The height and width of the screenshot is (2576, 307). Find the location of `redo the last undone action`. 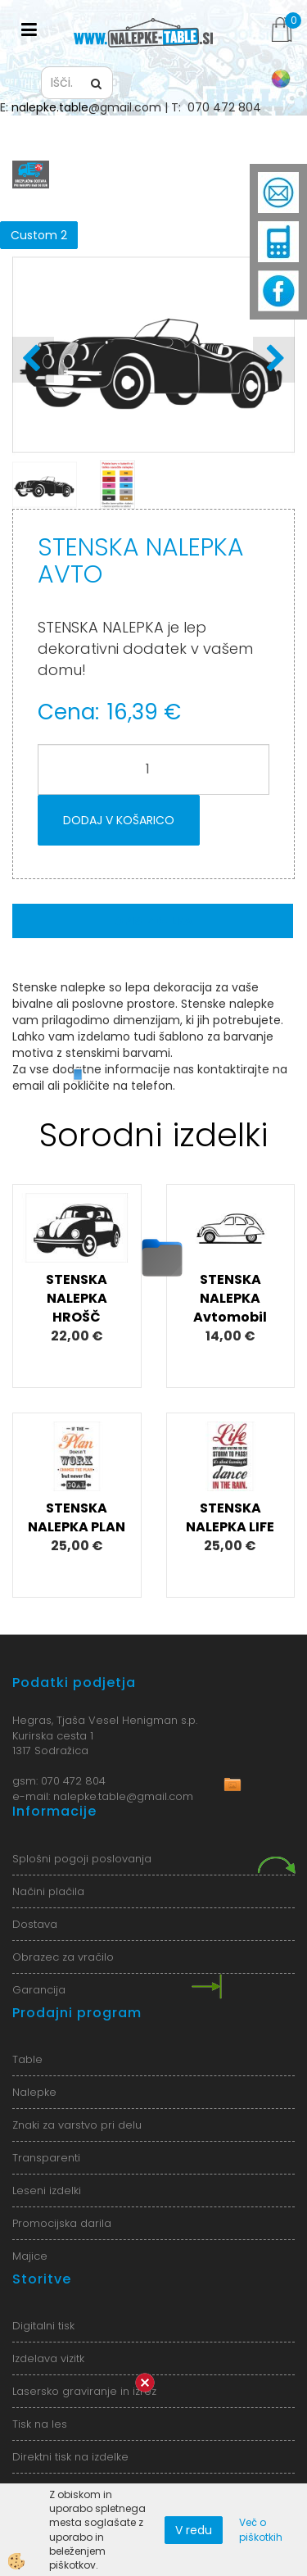

redo the last undone action is located at coordinates (277, 1865).